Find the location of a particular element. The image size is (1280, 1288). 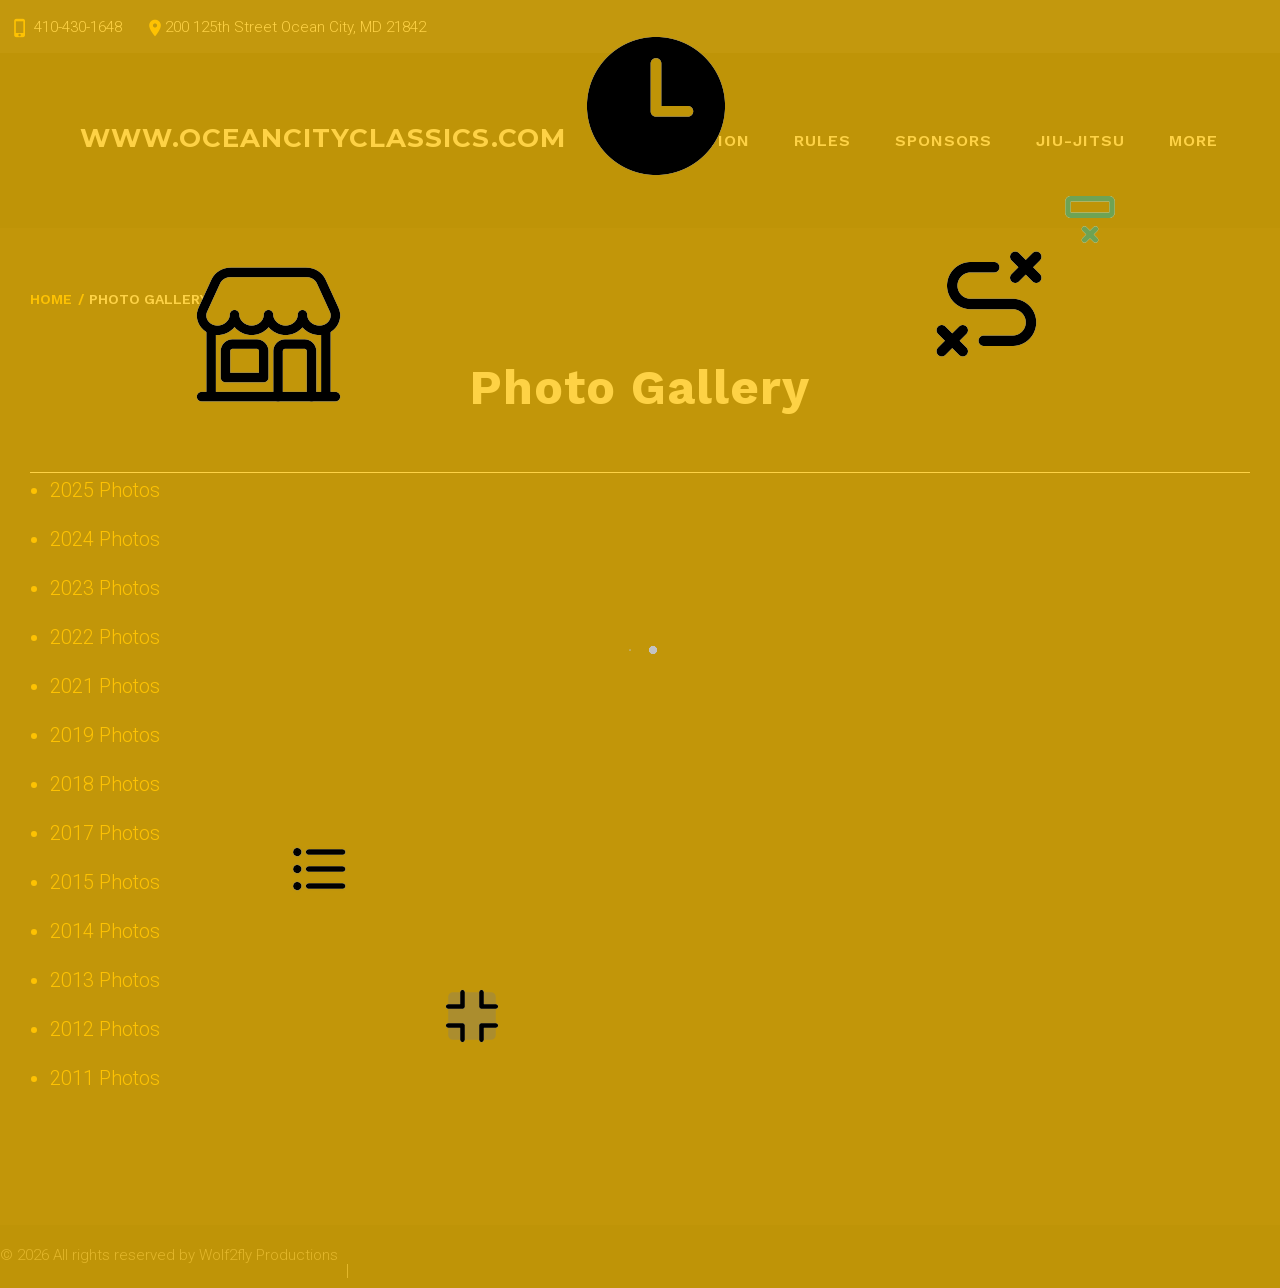

view items as a bulleted list is located at coordinates (320, 869).